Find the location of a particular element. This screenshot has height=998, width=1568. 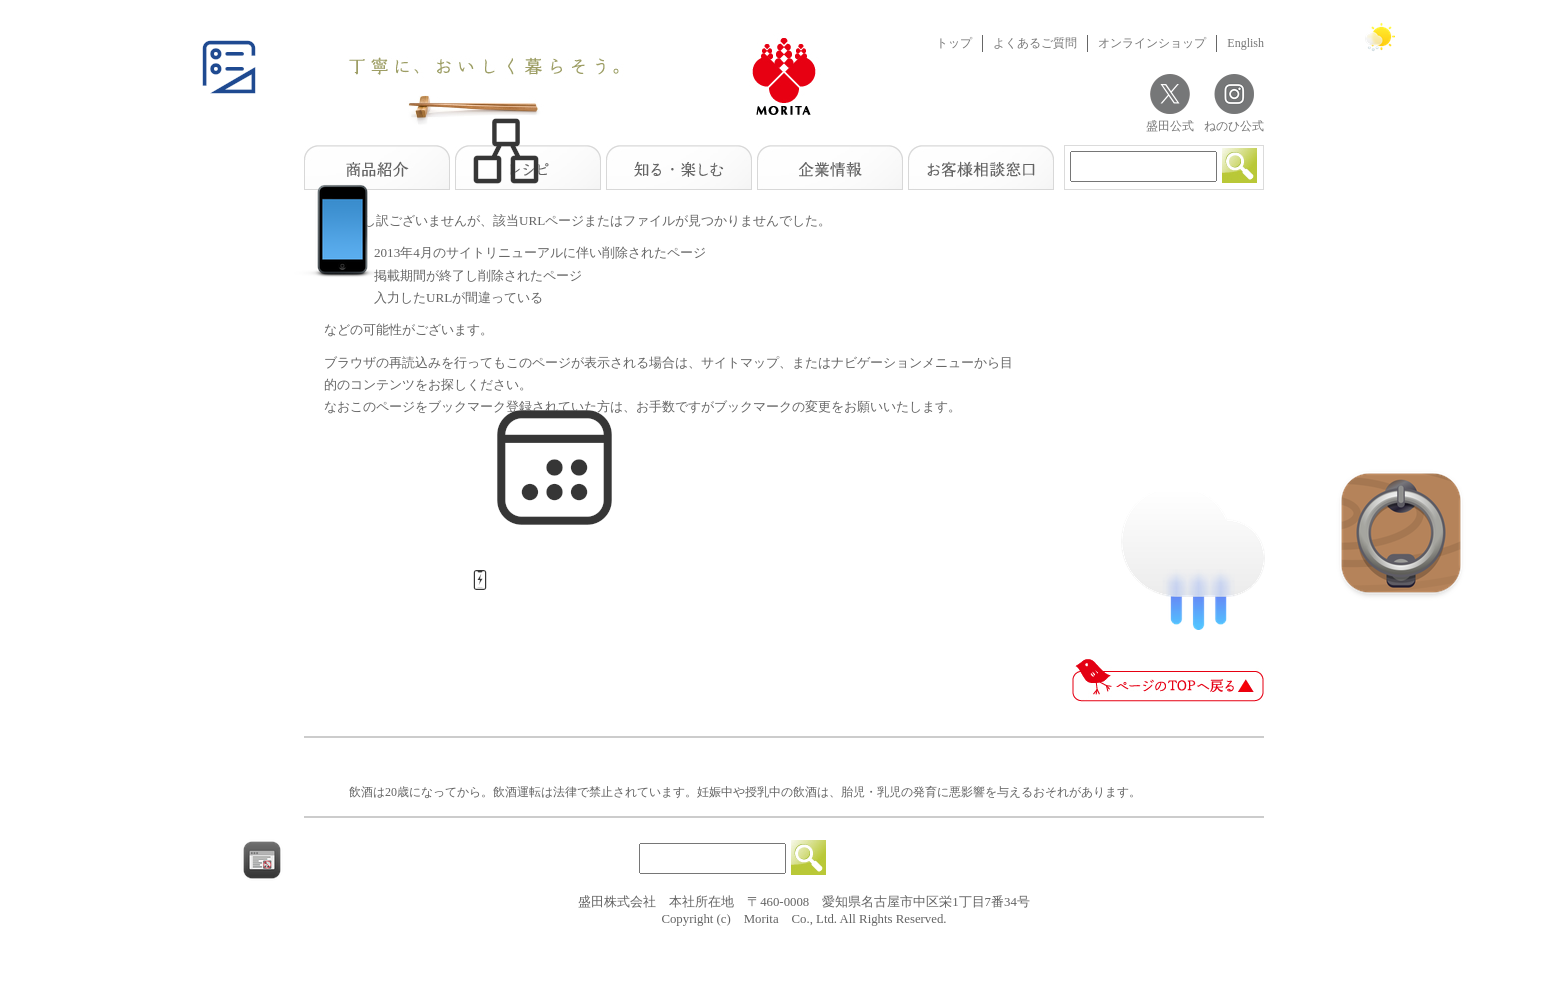

indicates rainy or showery weather conditions is located at coordinates (1193, 558).